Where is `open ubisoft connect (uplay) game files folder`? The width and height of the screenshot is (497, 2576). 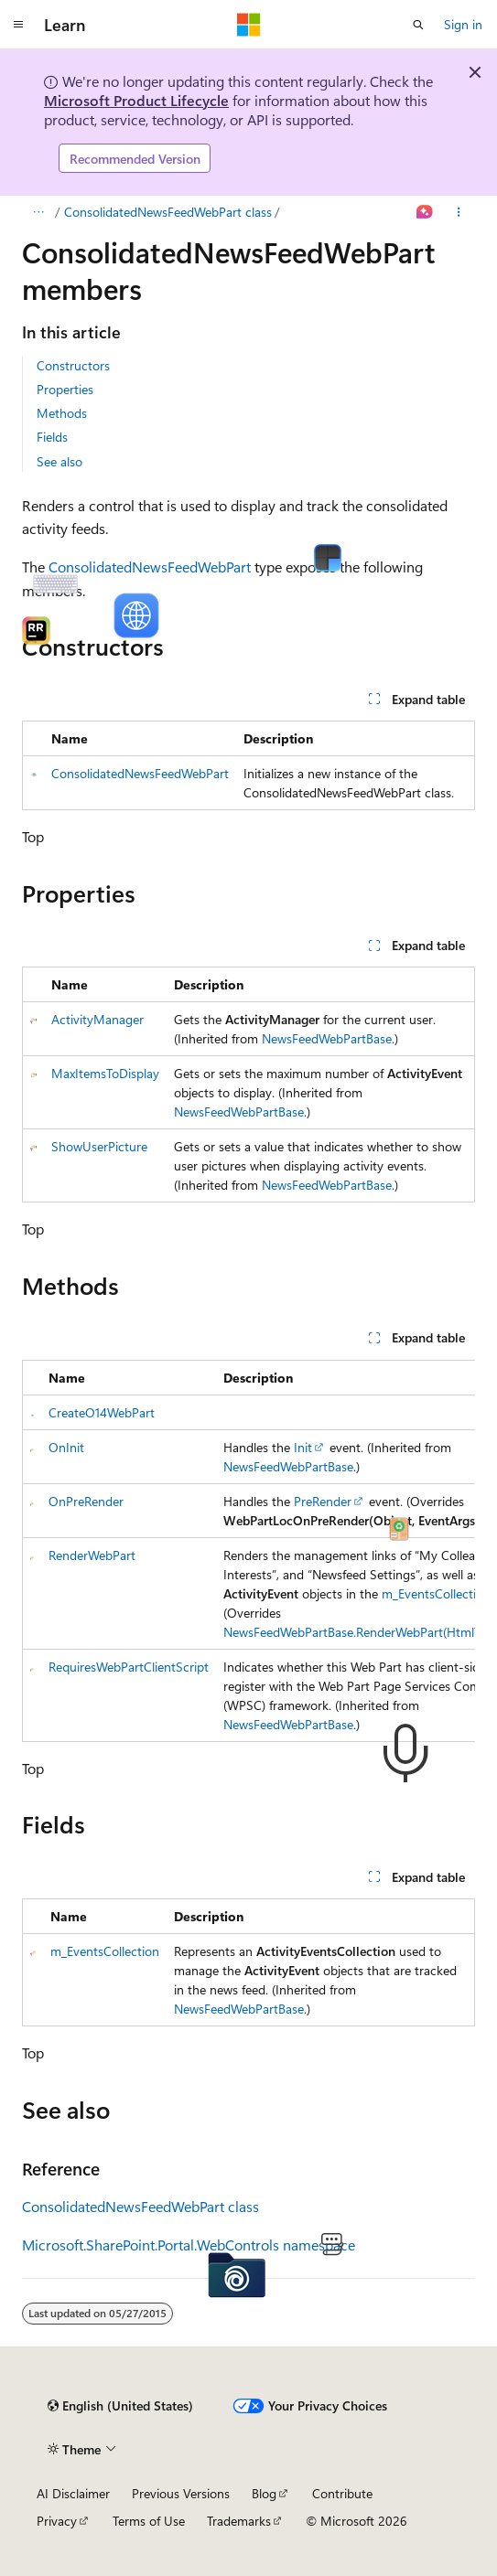 open ubisoft connect (uplay) game files folder is located at coordinates (236, 2276).